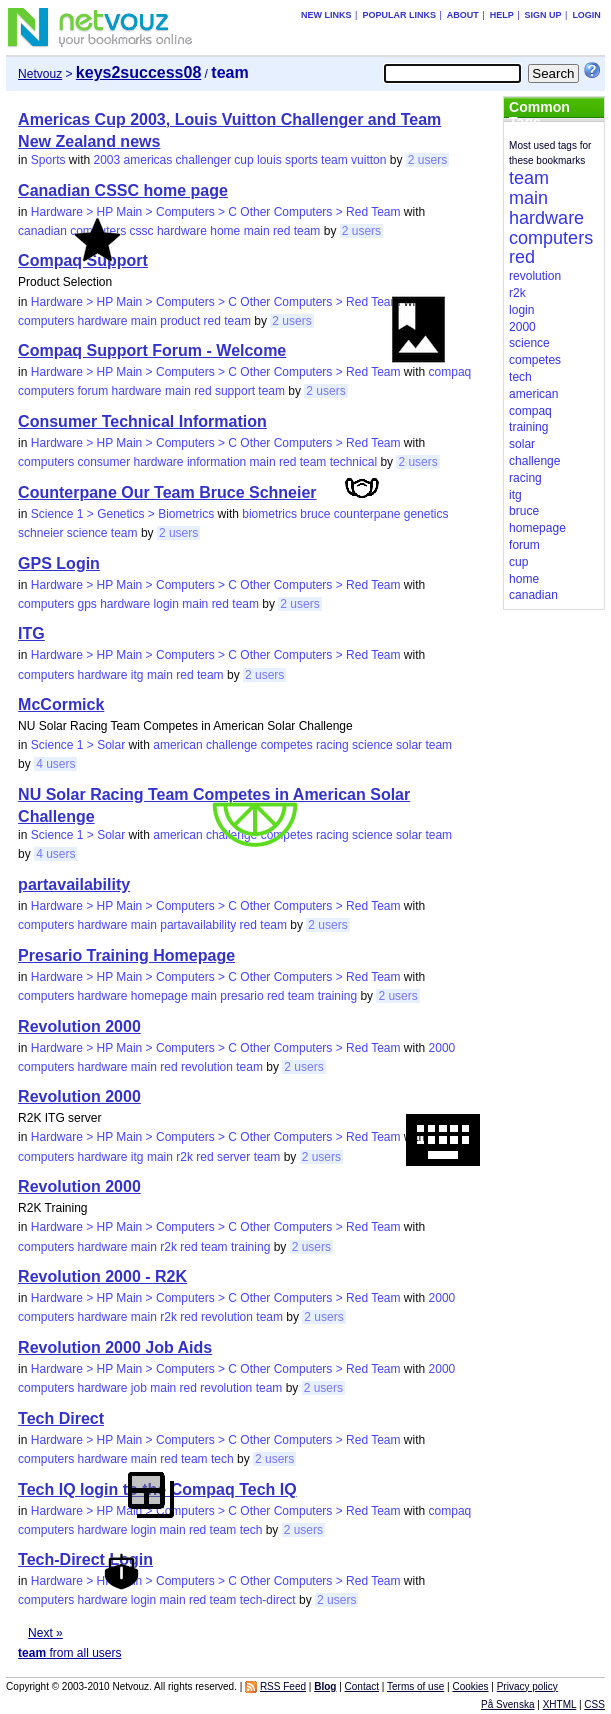 The image size is (611, 1714). I want to click on indicates face mask required, so click(362, 488).